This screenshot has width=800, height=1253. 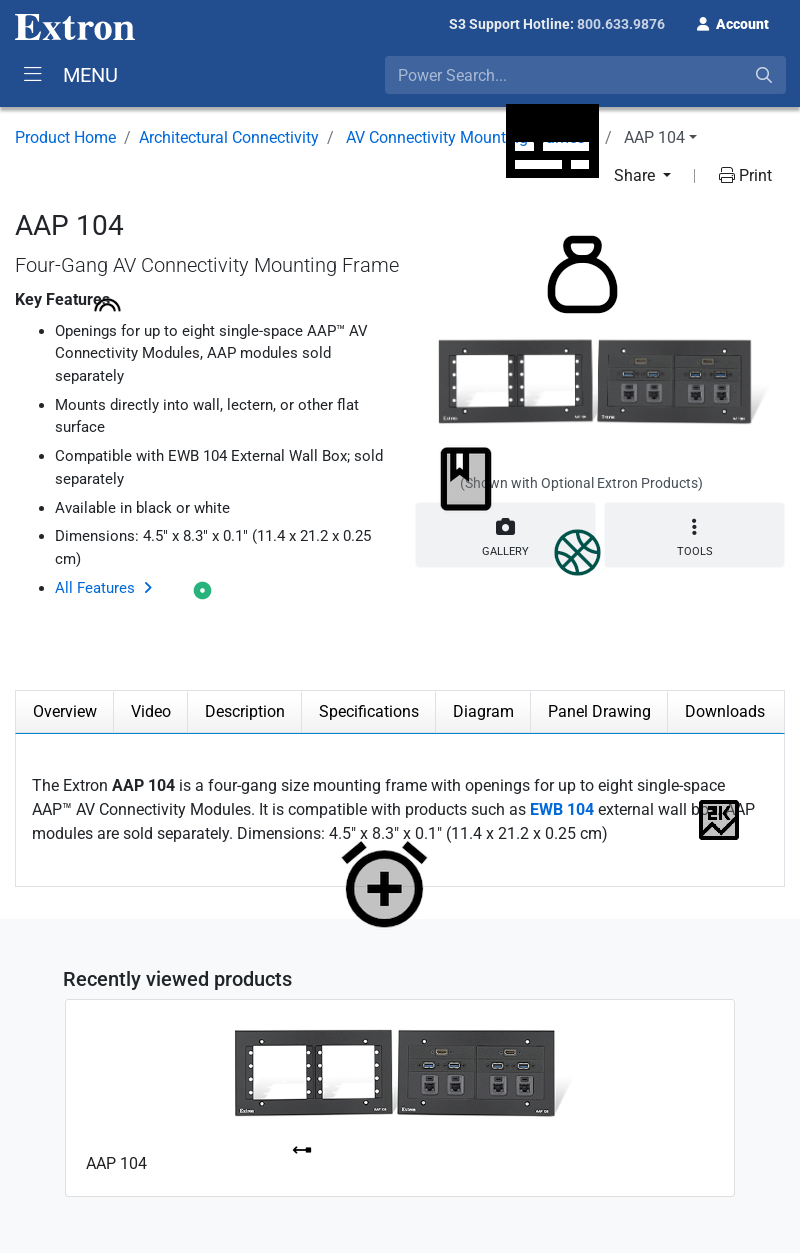 I want to click on access visual filters or image effects, so click(x=107, y=305).